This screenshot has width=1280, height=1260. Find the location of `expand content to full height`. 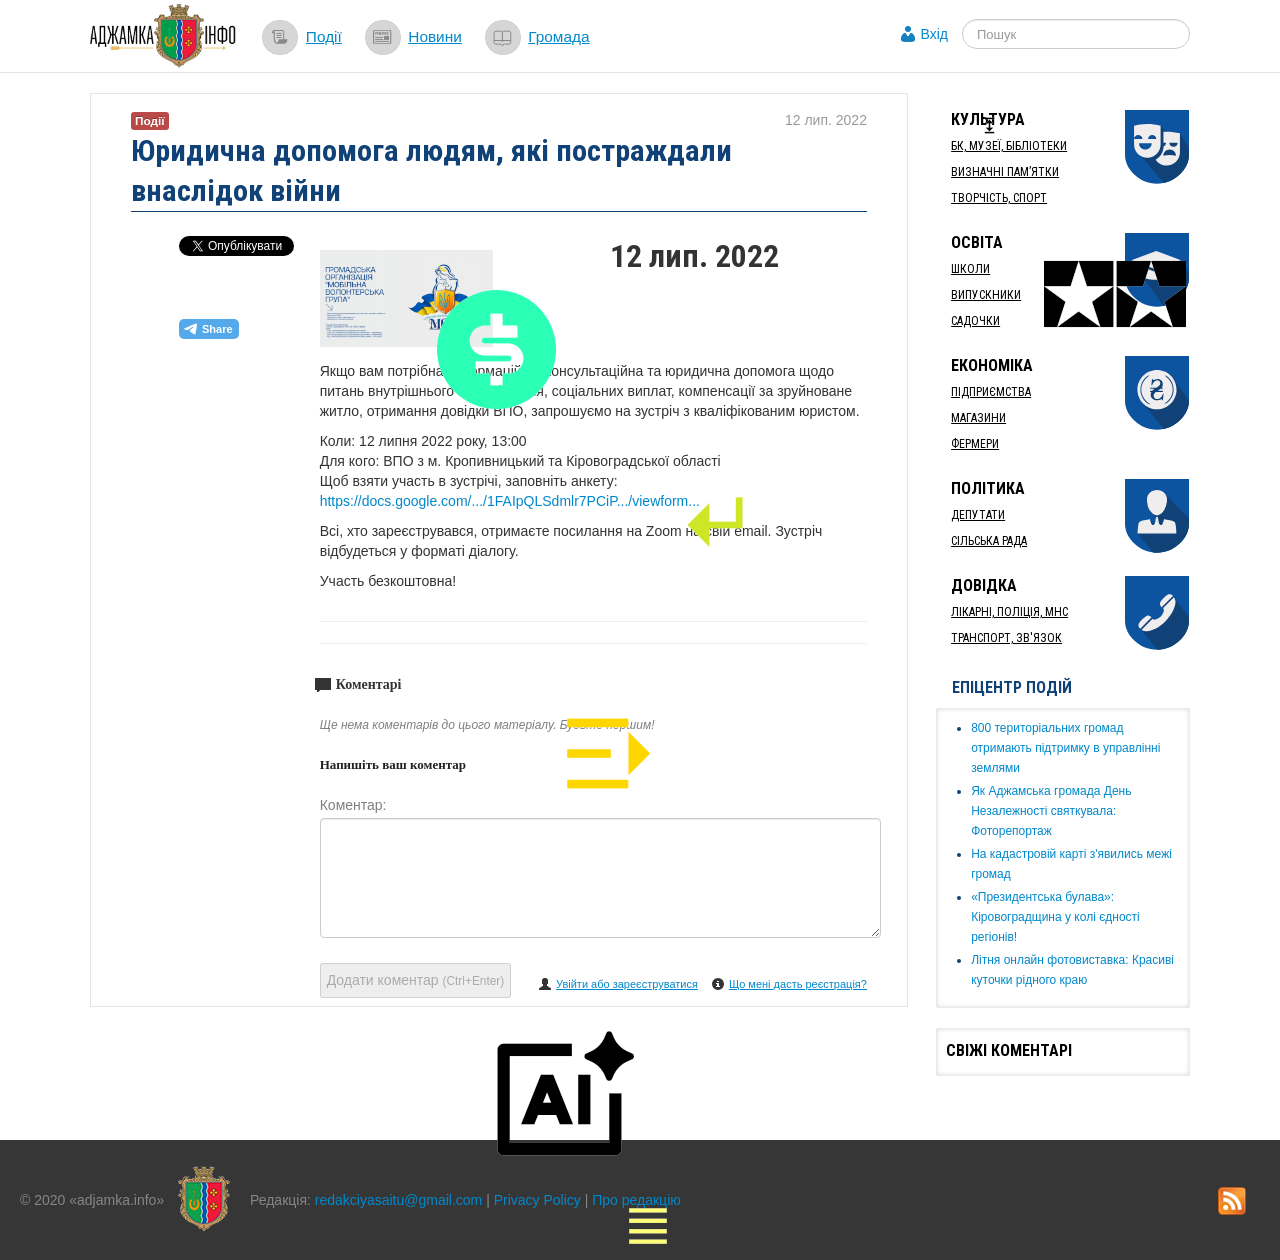

expand content to full height is located at coordinates (989, 125).